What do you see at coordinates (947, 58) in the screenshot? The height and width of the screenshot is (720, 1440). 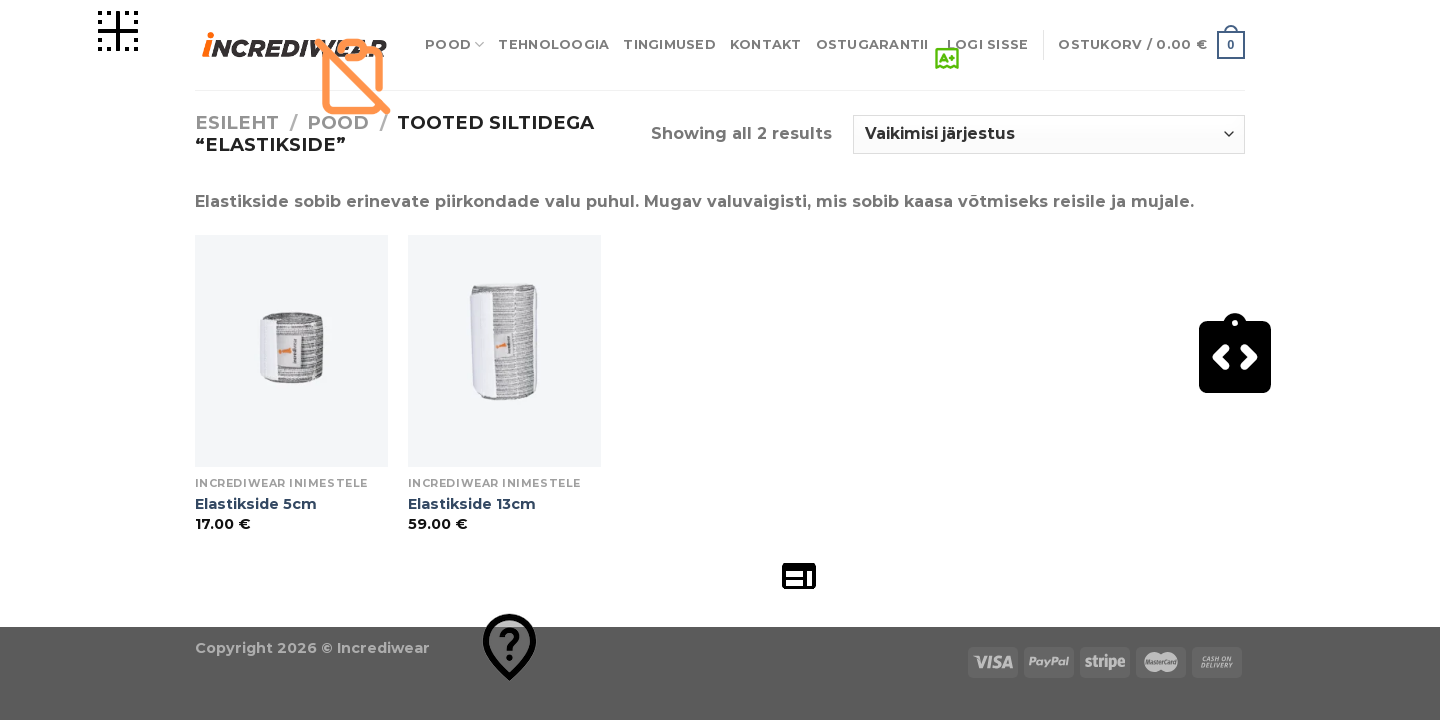 I see `view exam or test results` at bounding box center [947, 58].